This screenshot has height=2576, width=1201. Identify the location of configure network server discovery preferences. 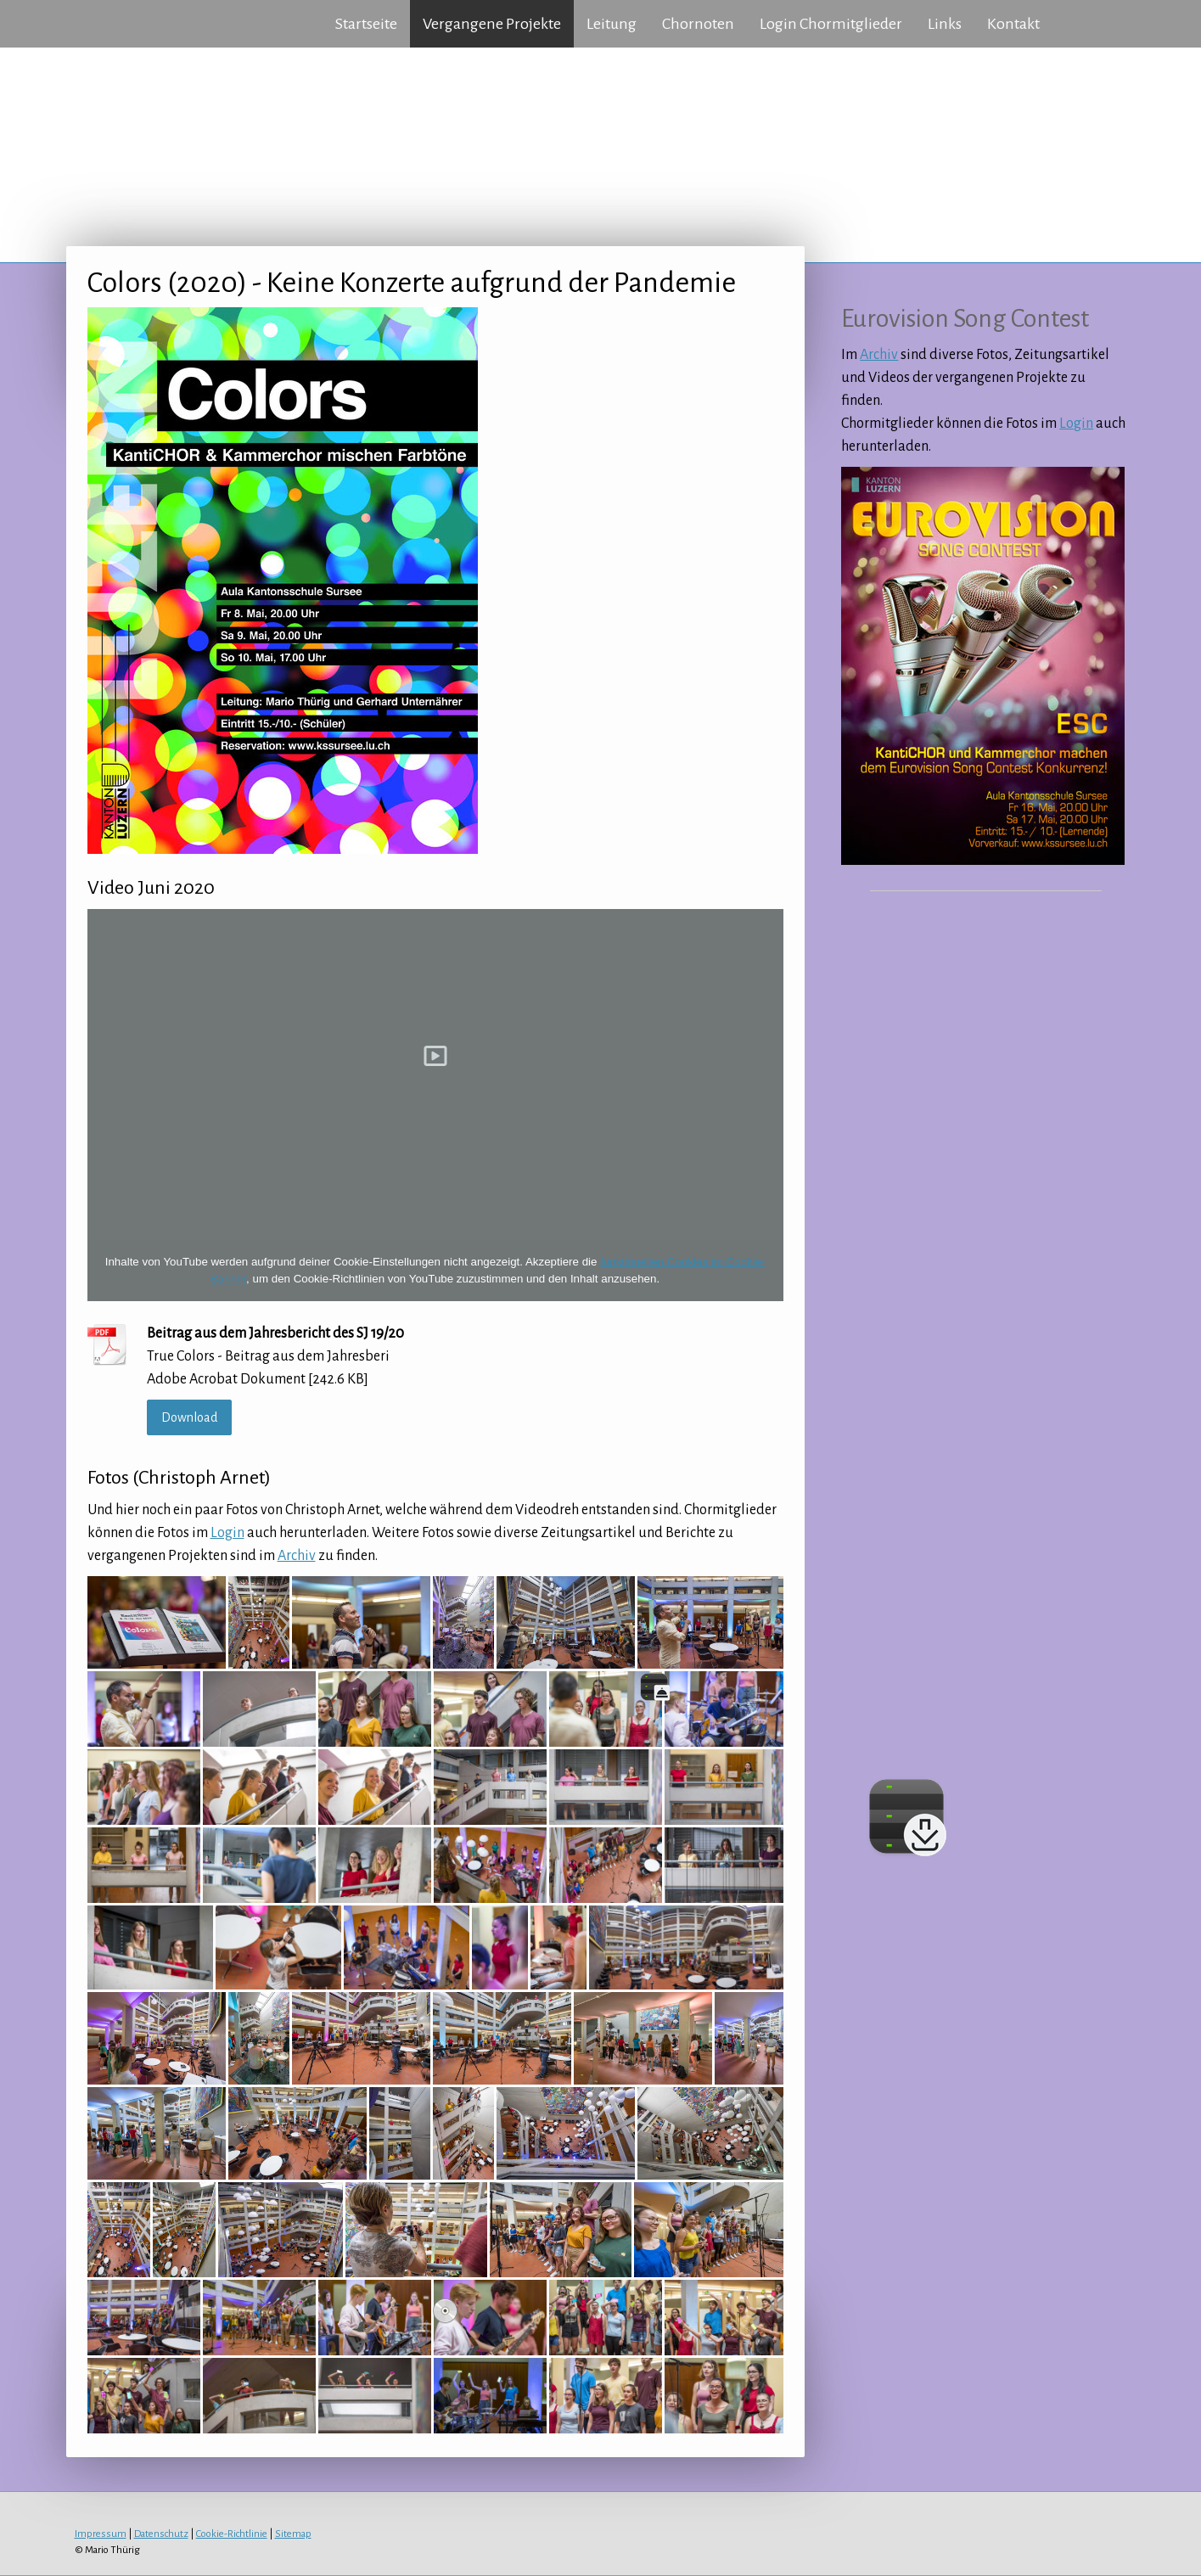
(654, 1687).